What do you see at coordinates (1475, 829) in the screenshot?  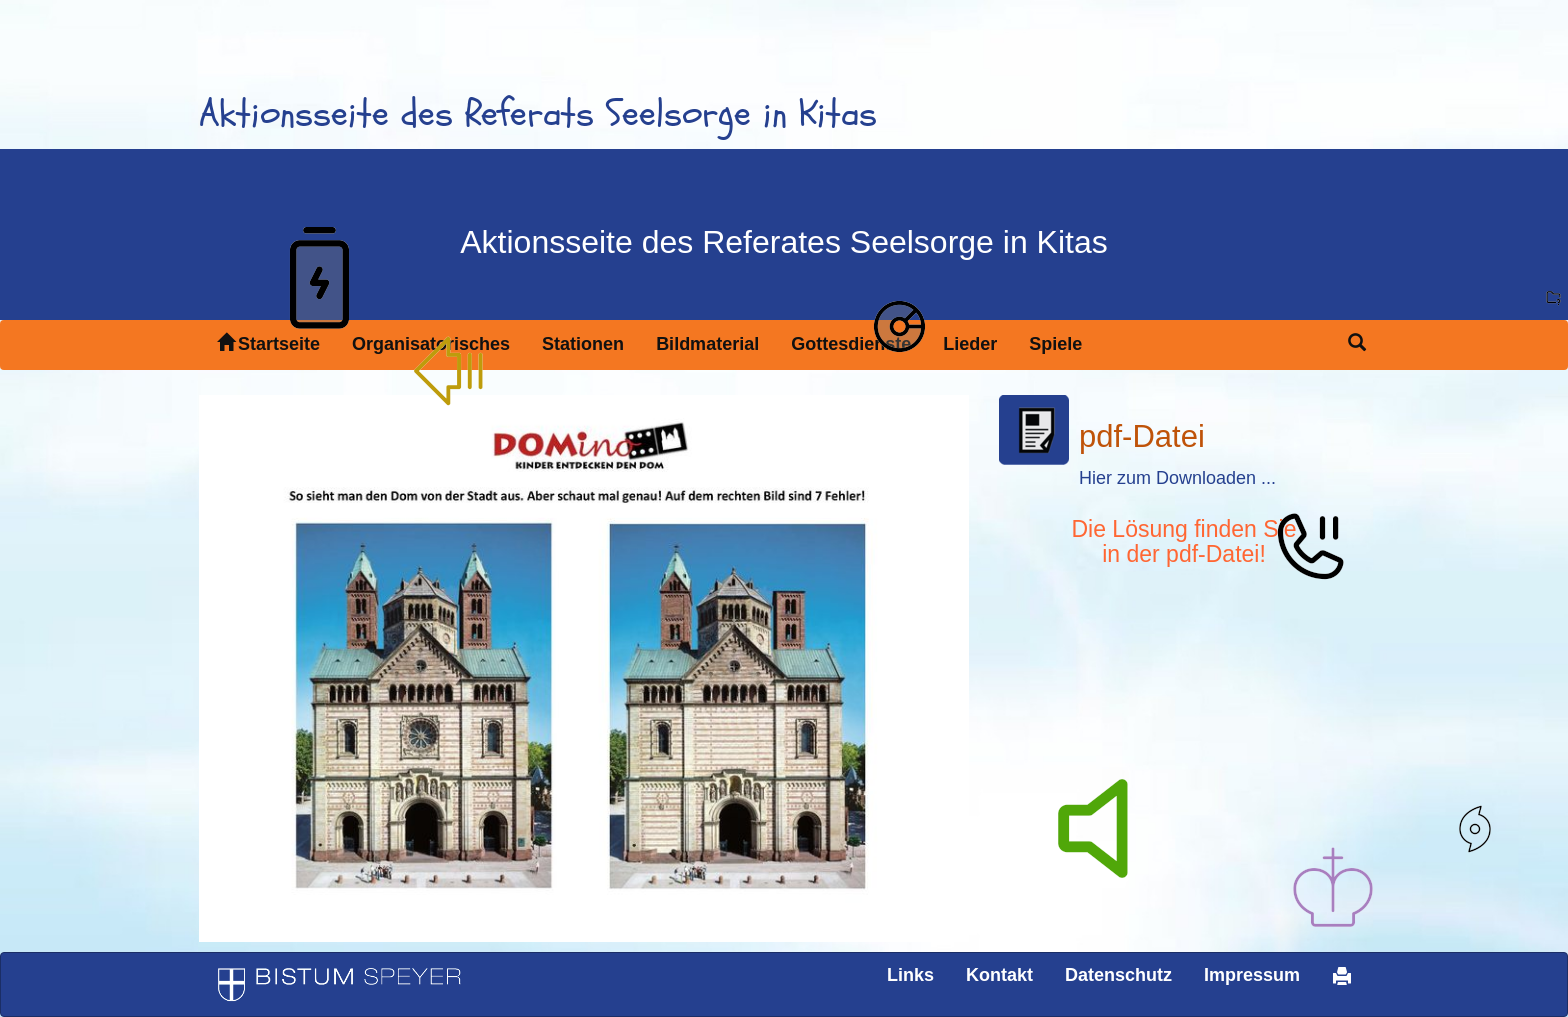 I see `indicates hurricane or tropical storm warning` at bounding box center [1475, 829].